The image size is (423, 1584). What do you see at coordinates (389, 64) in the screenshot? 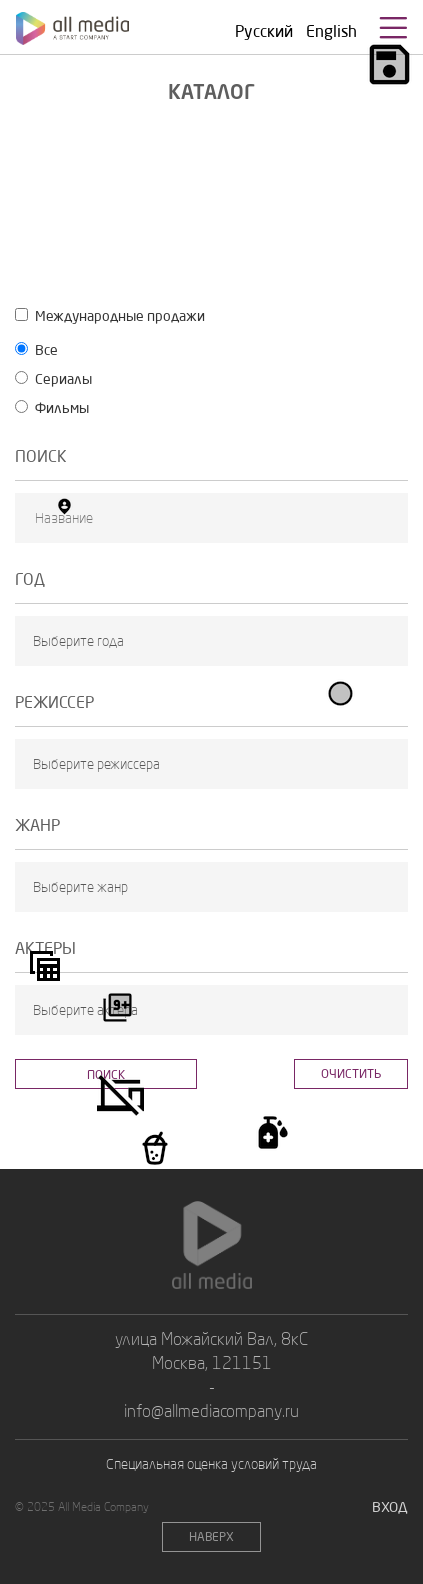
I see `save current file or document` at bounding box center [389, 64].